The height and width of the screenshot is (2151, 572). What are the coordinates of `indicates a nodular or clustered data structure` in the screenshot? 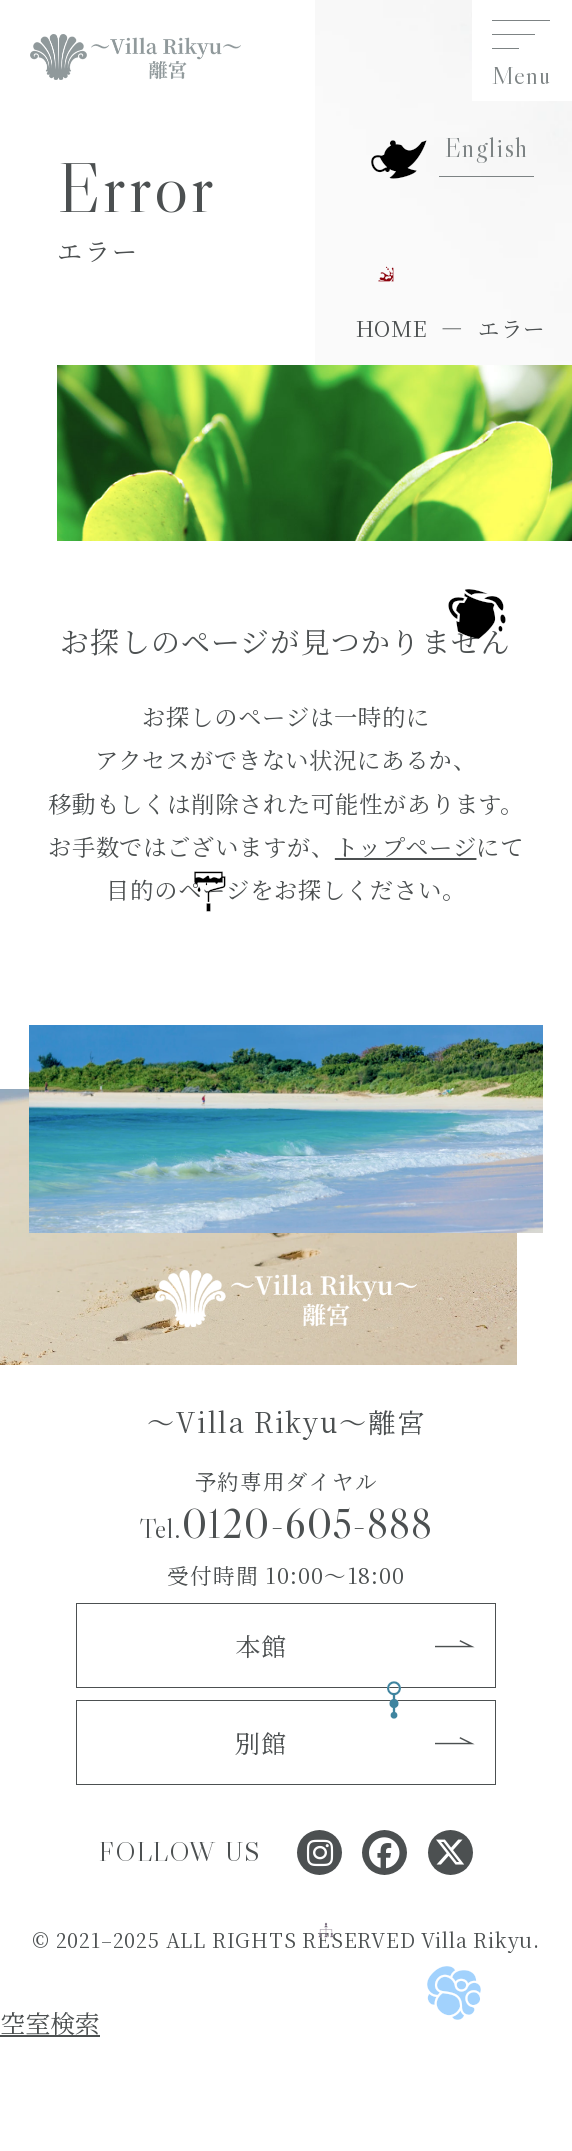 It's located at (394, 1700).